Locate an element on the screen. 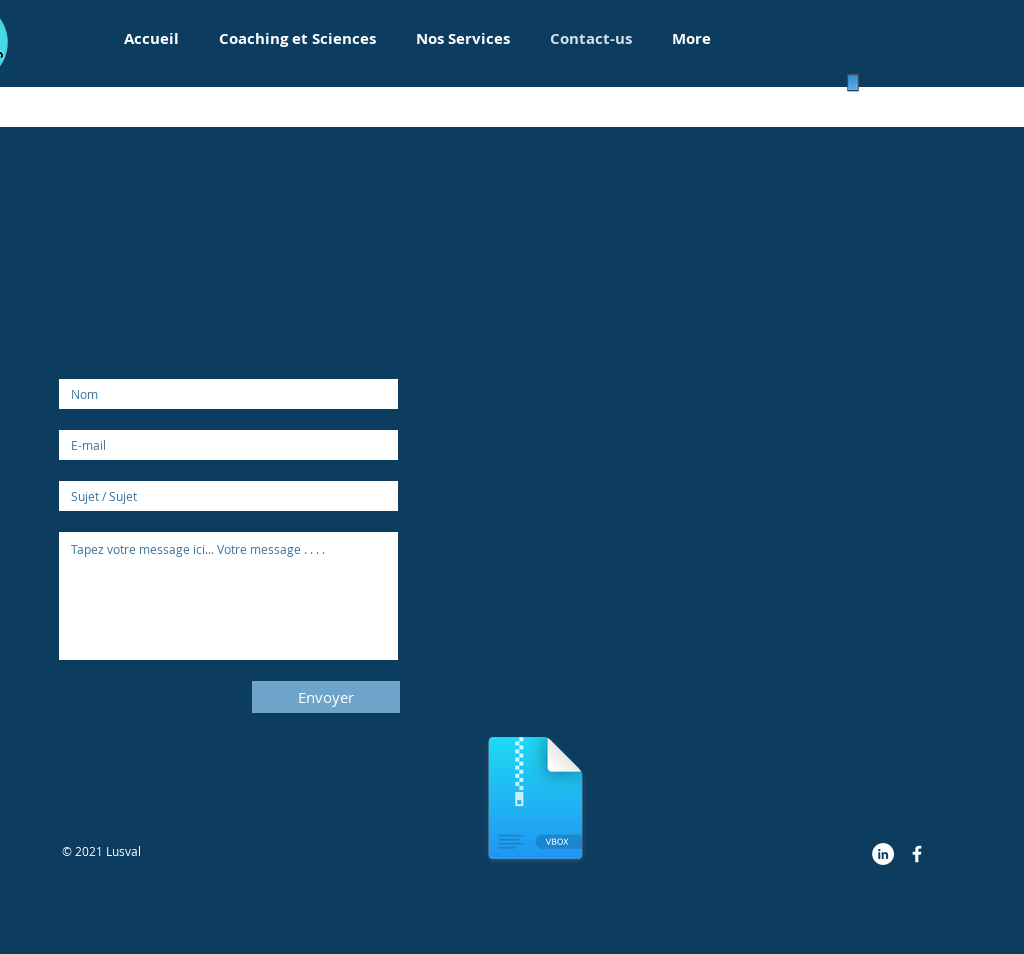 The height and width of the screenshot is (954, 1024). a VirtualBox virtual machine configuration file is located at coordinates (535, 800).